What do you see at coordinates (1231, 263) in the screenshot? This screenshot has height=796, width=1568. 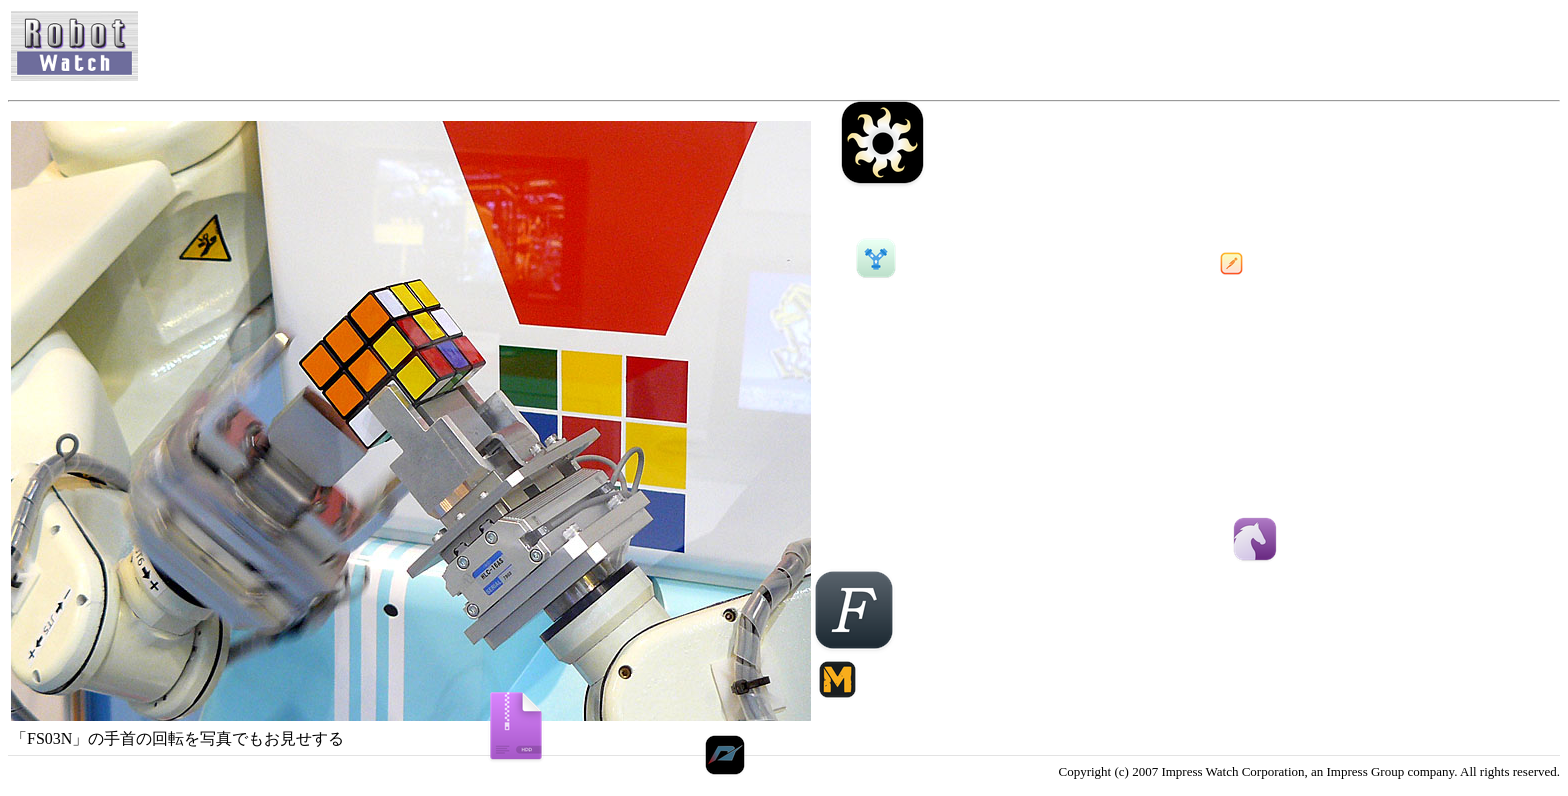 I see `open Postman API development app` at bounding box center [1231, 263].